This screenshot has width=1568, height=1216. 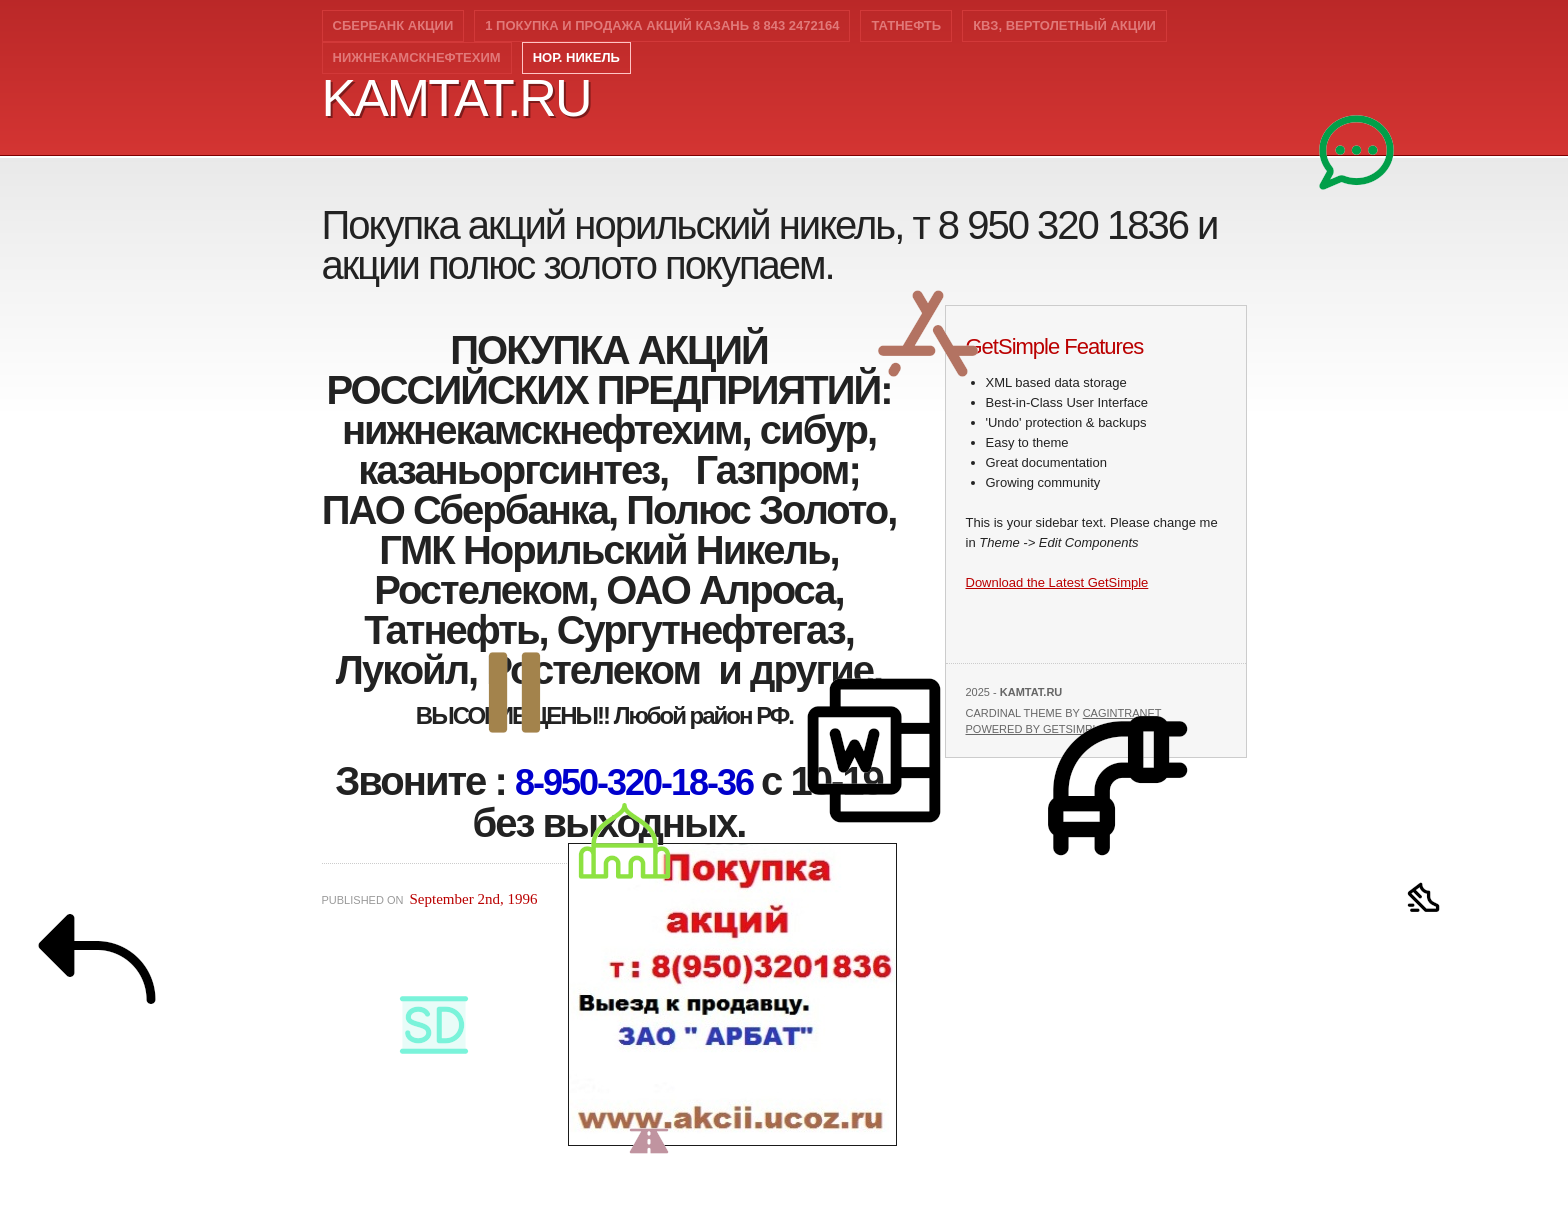 What do you see at coordinates (97, 959) in the screenshot?
I see `reply to a message` at bounding box center [97, 959].